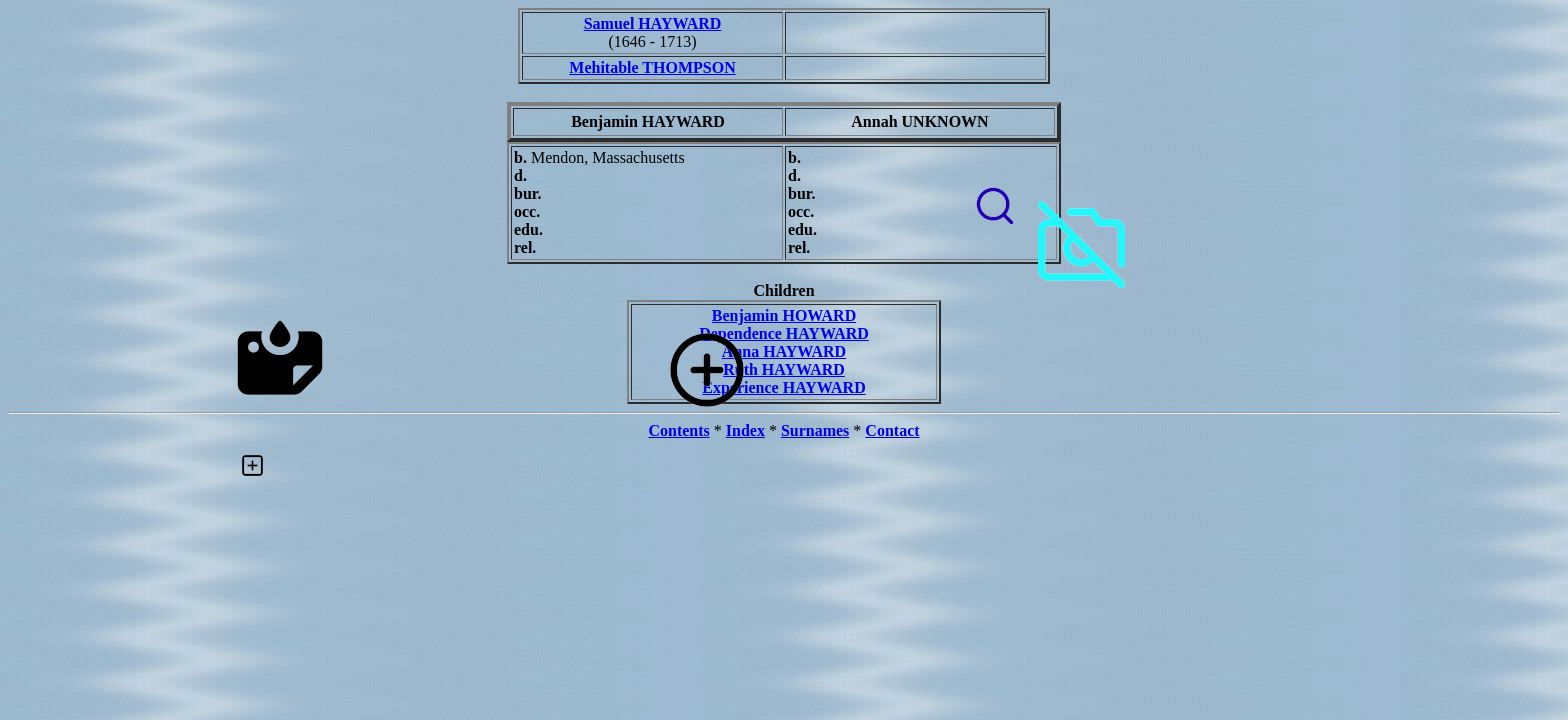 This screenshot has height=720, width=1568. What do you see at coordinates (707, 370) in the screenshot?
I see `add a new item` at bounding box center [707, 370].